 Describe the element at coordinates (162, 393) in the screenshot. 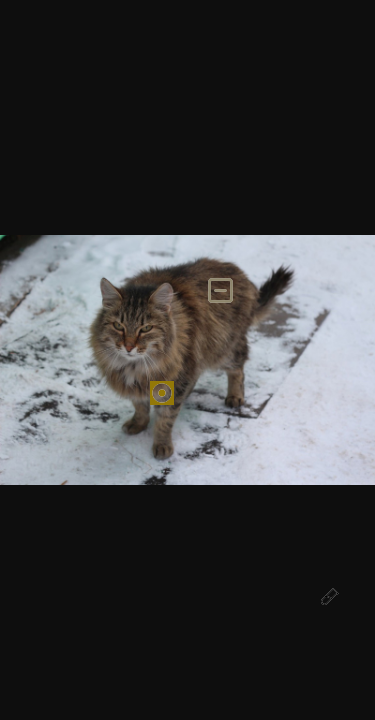

I see `view music album or collection` at that location.